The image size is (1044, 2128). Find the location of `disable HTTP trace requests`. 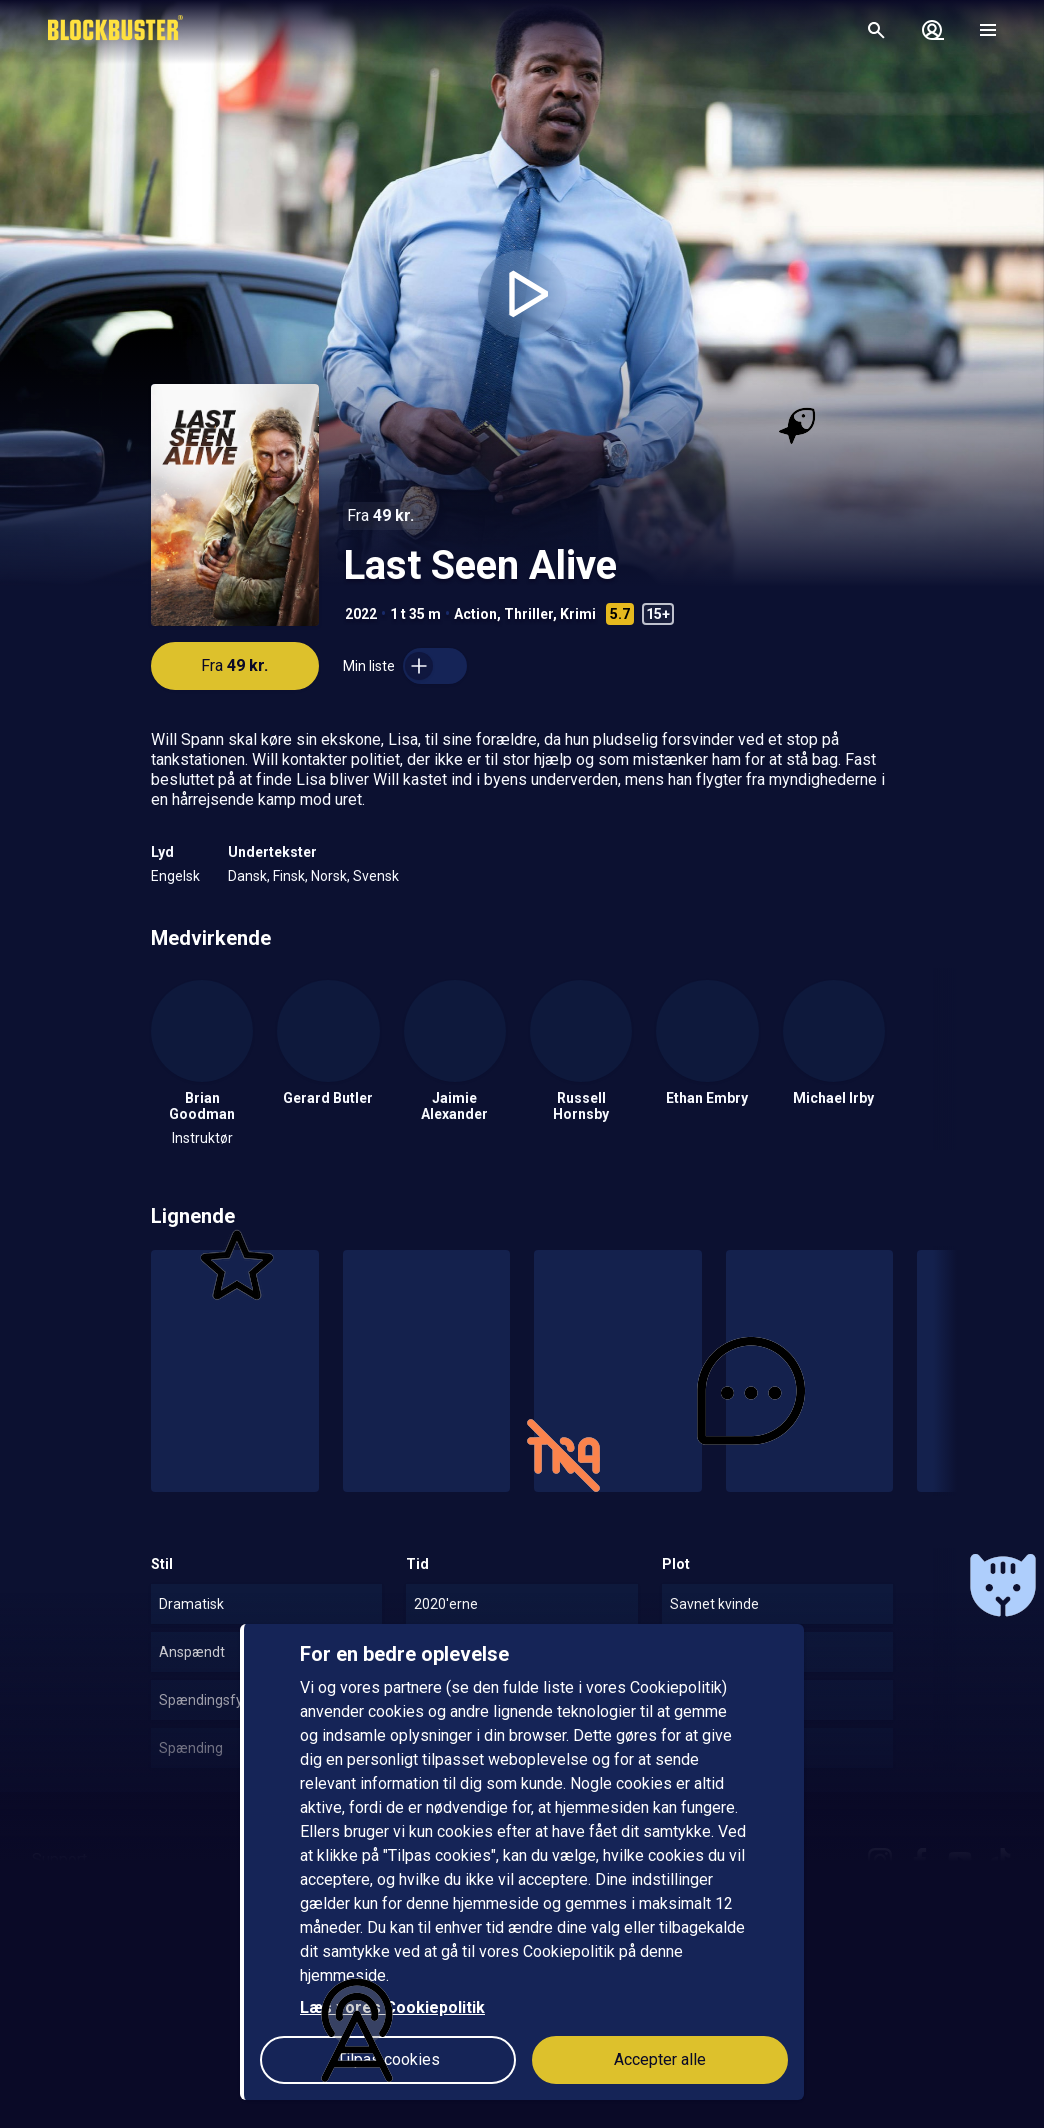

disable HTTP trace requests is located at coordinates (563, 1455).